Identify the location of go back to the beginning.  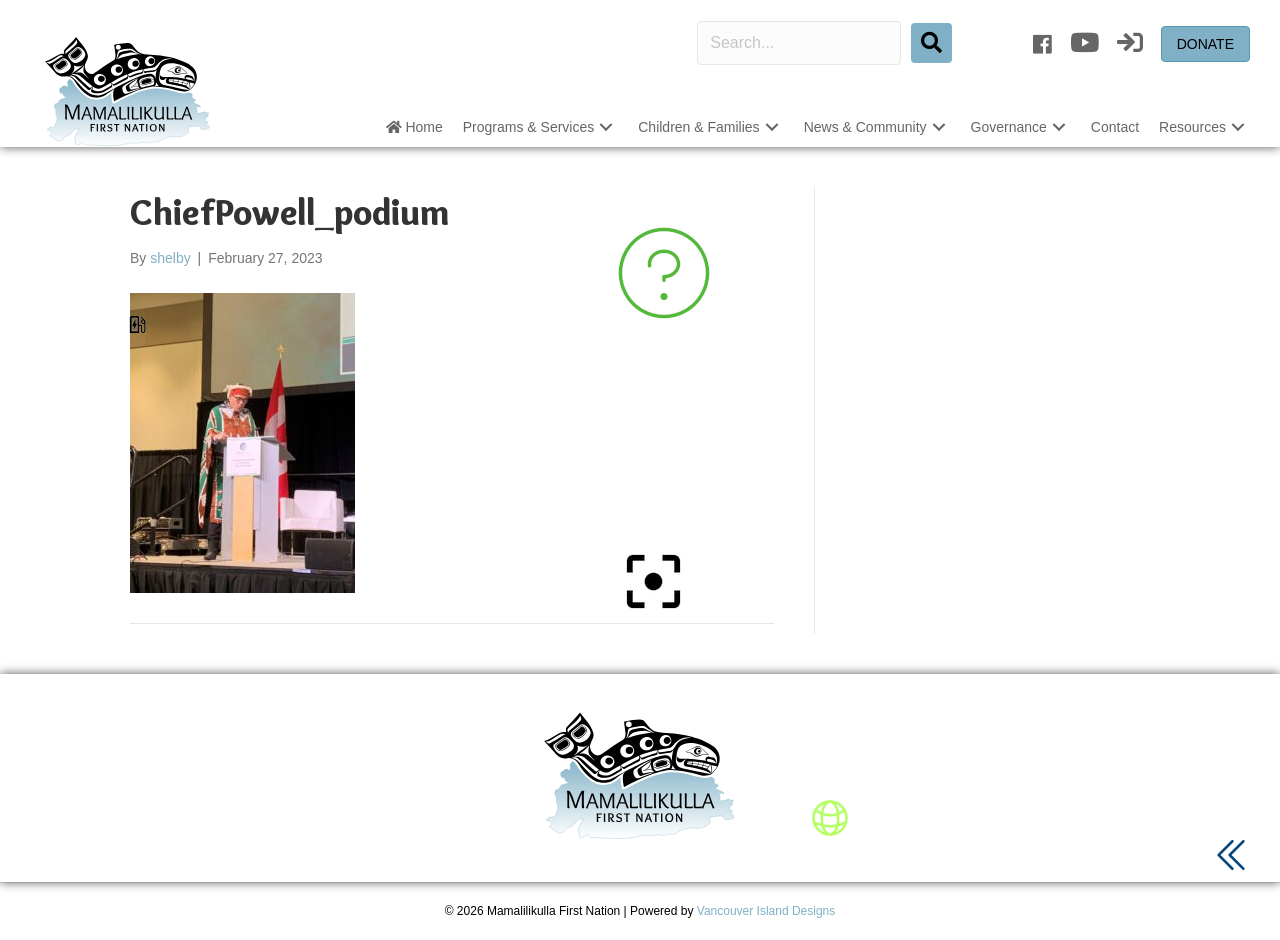
(1231, 855).